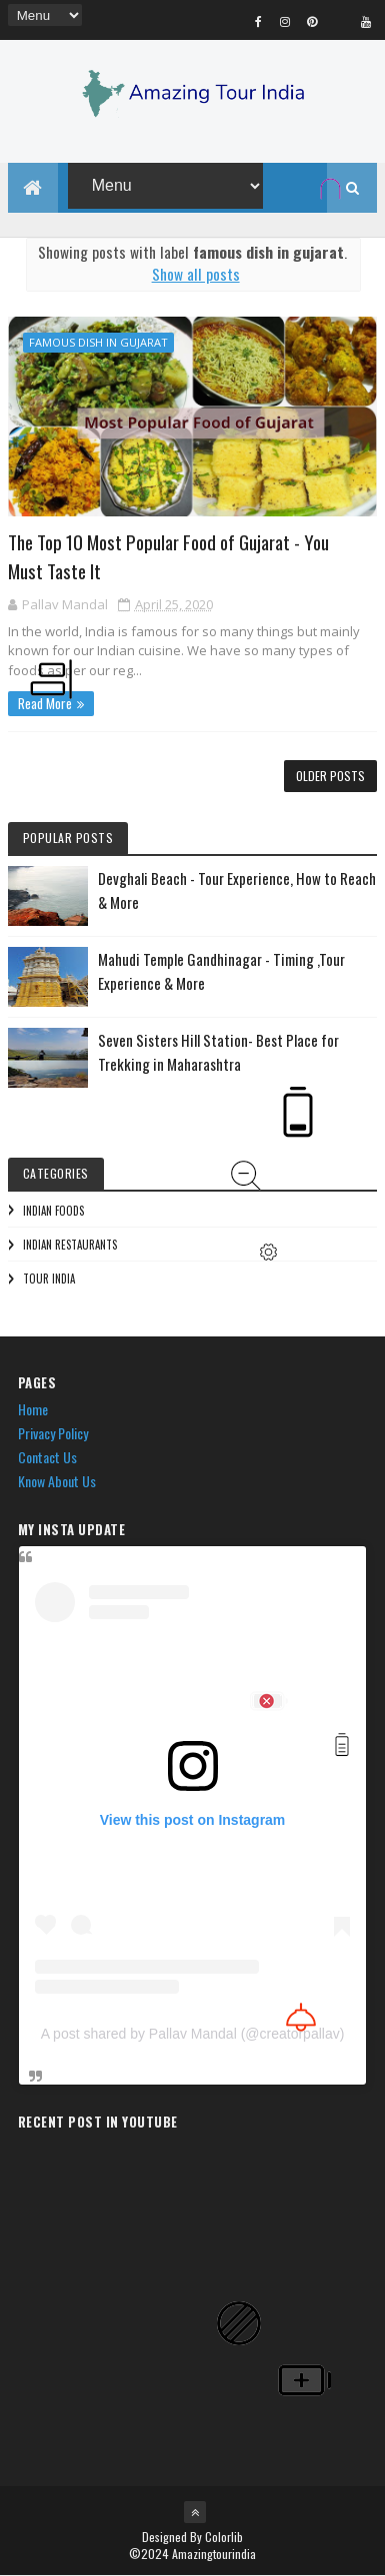 This screenshot has width=385, height=2576. I want to click on indicates high battery level, so click(342, 1745).